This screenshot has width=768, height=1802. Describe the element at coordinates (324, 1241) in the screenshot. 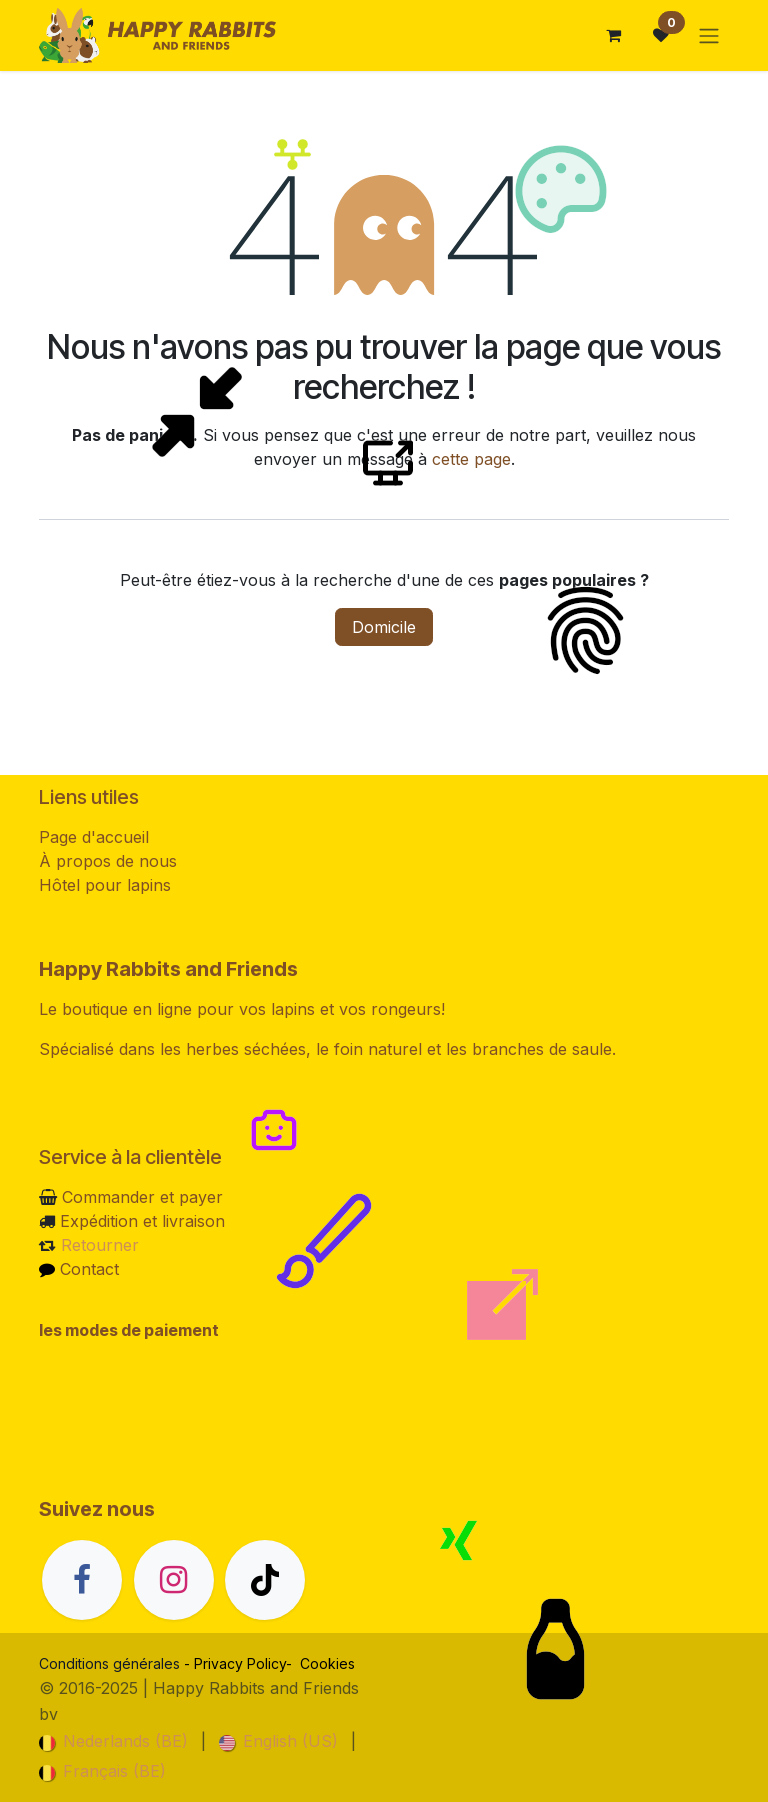

I see `access drawing or painting tools` at that location.